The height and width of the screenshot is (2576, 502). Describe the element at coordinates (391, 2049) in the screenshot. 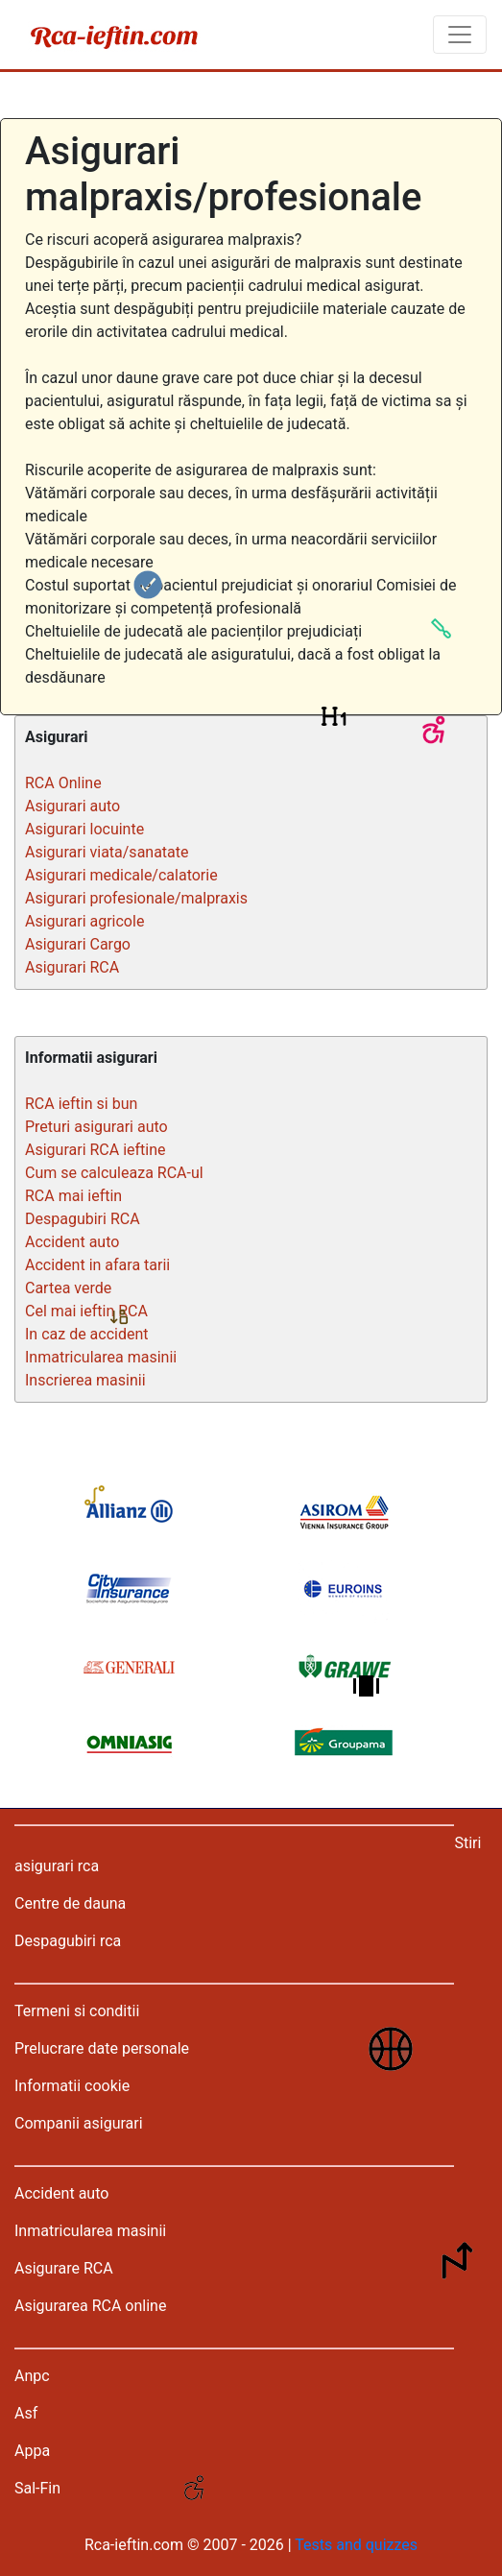

I see `access sports or basketball-related content` at that location.